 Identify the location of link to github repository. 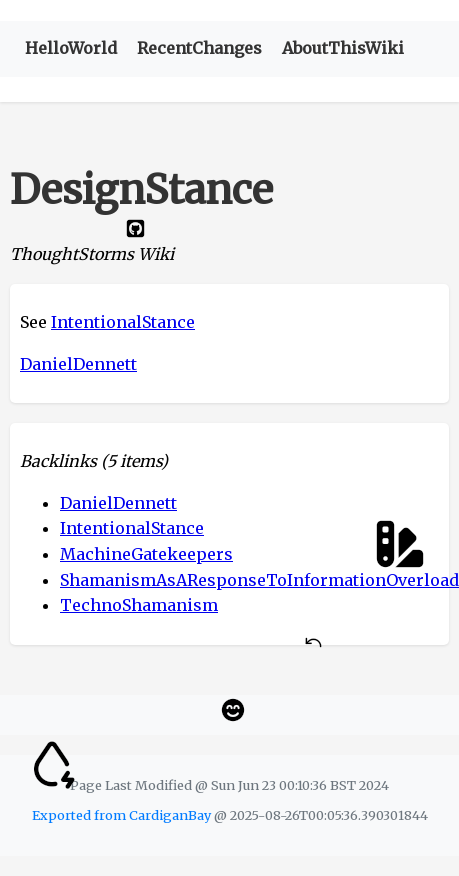
(135, 228).